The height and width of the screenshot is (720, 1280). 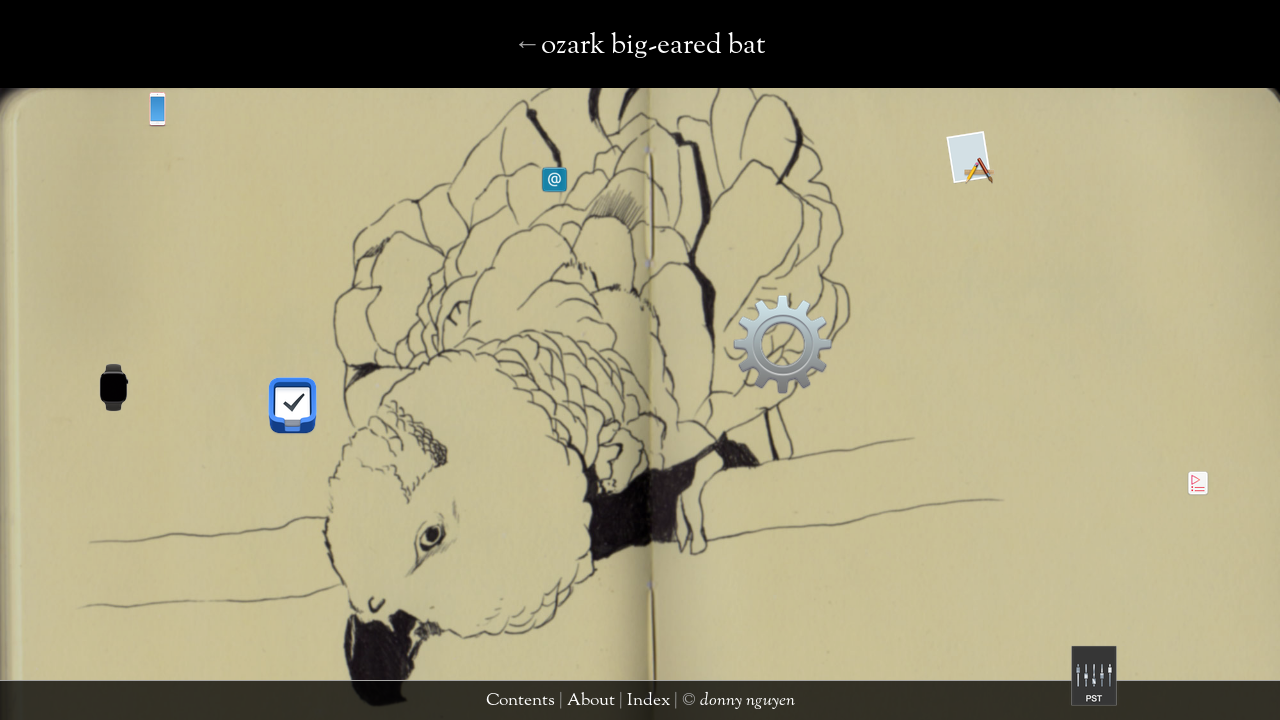 I want to click on open Things 3 task manager app, so click(x=292, y=405).